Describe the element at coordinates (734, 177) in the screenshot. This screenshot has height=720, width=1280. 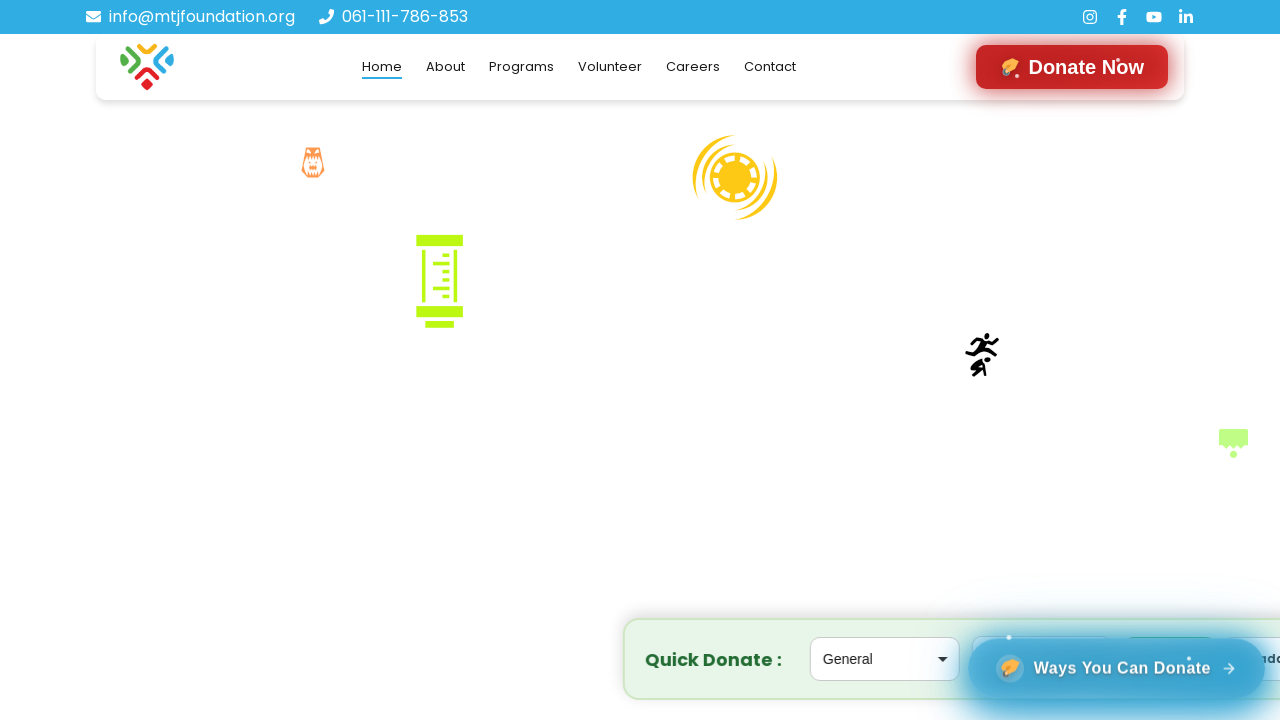
I see `indicates motion detection is active` at that location.